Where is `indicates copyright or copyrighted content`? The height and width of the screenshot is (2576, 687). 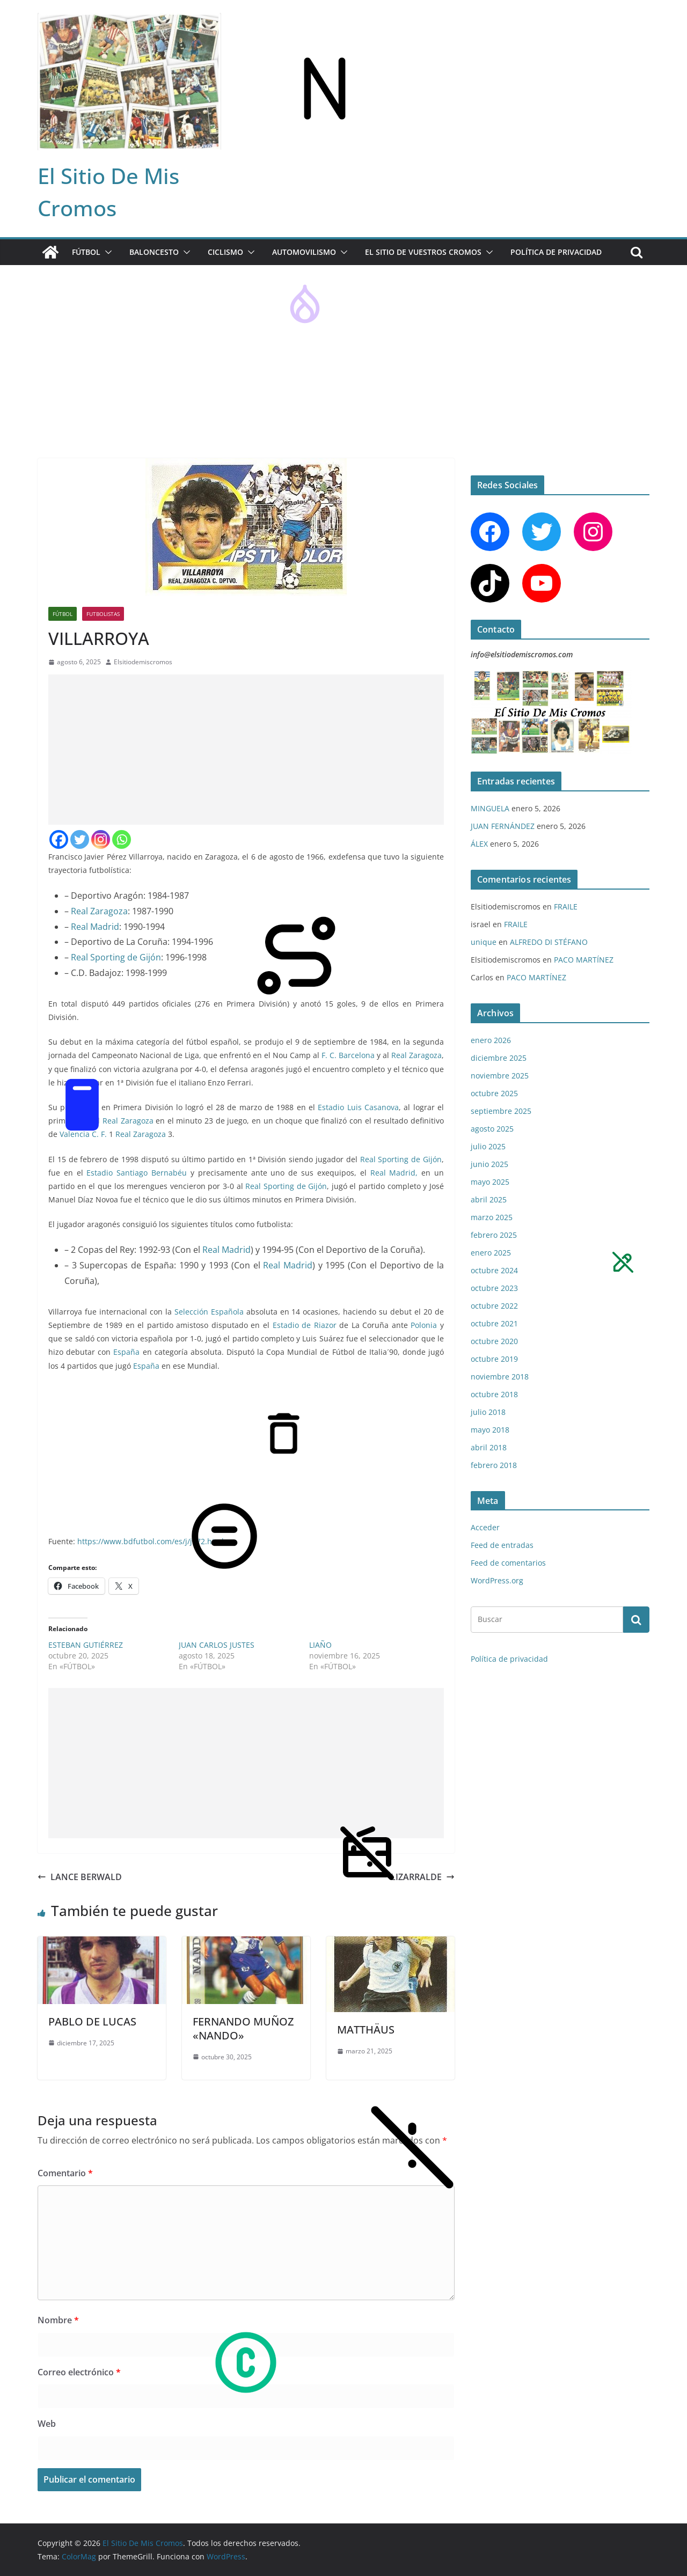
indicates copyright or copyrighted content is located at coordinates (246, 2362).